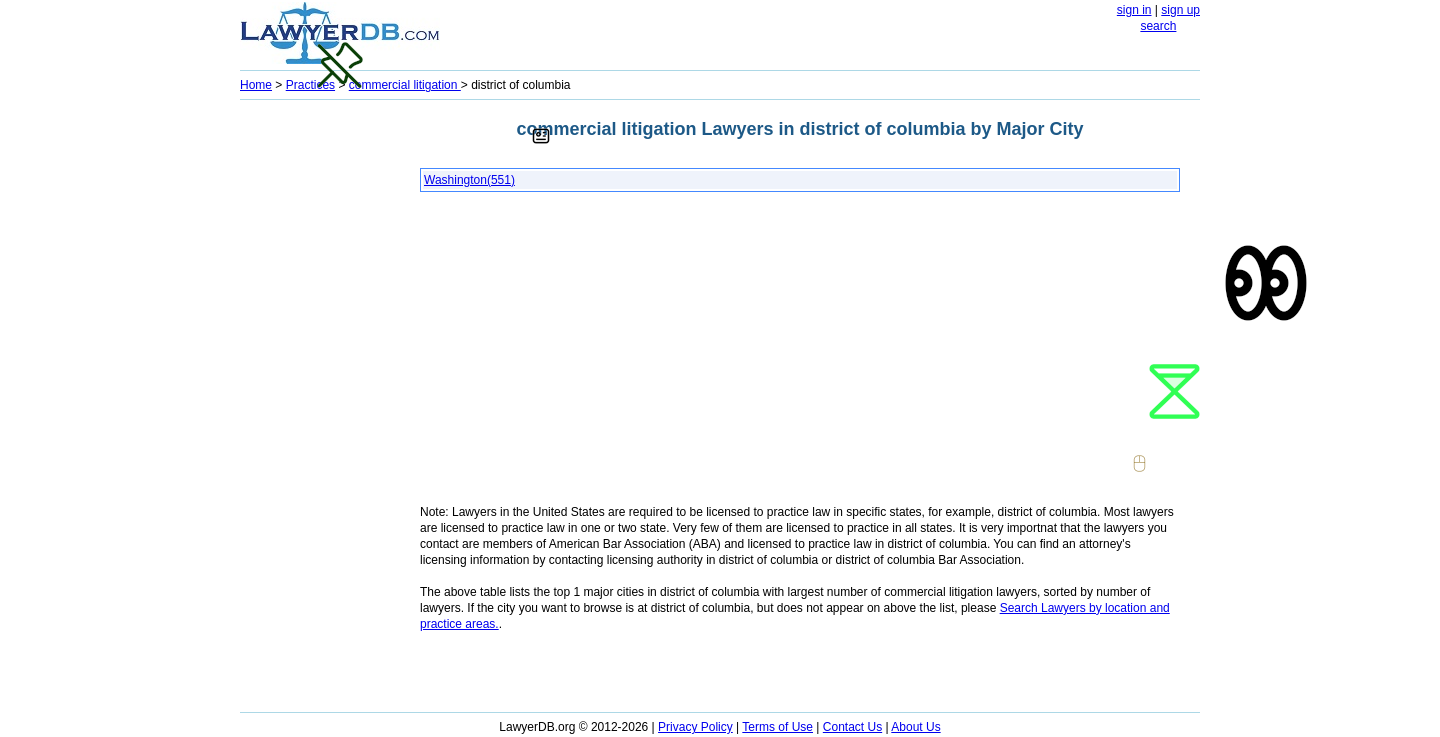  I want to click on indicates mouse input or cursor control settings, so click(1139, 463).